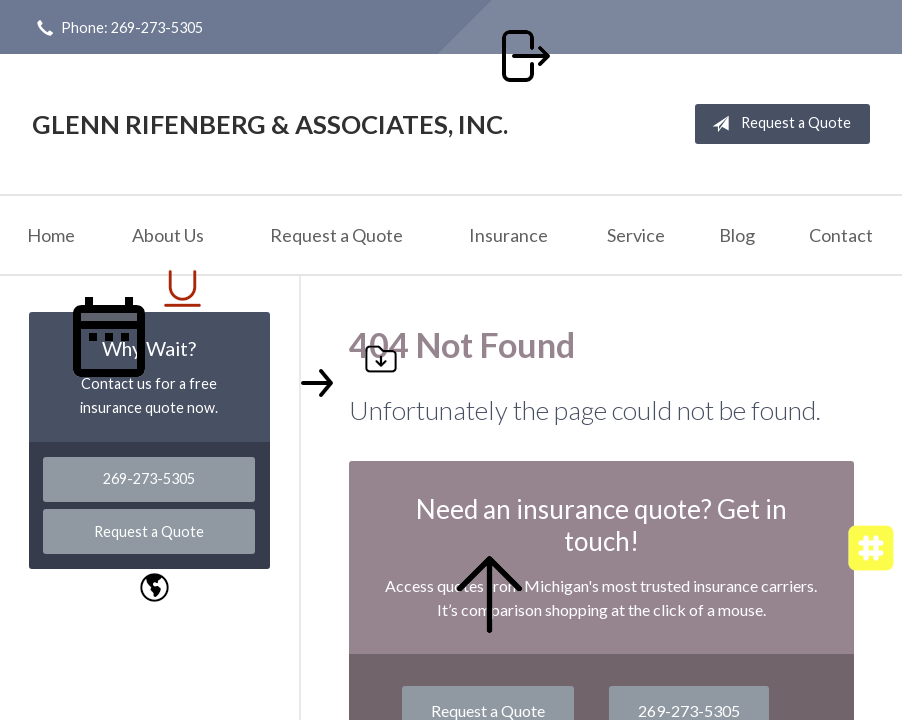 The image size is (902, 720). Describe the element at coordinates (489, 594) in the screenshot. I see `scroll to top of page` at that location.